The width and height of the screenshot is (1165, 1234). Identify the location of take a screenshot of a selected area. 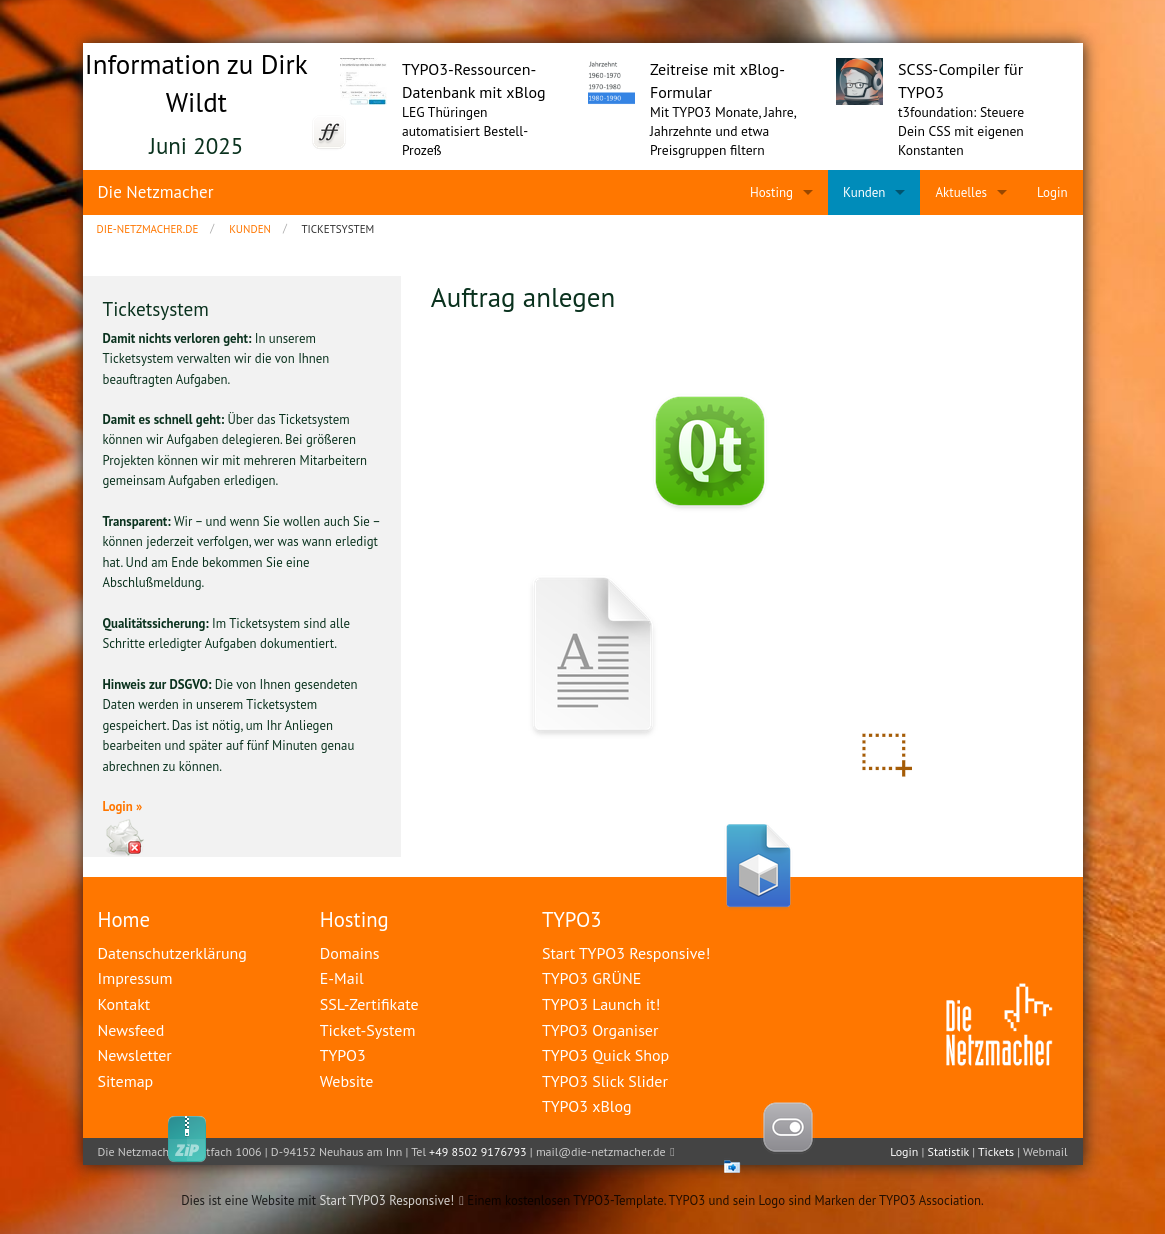
(885, 753).